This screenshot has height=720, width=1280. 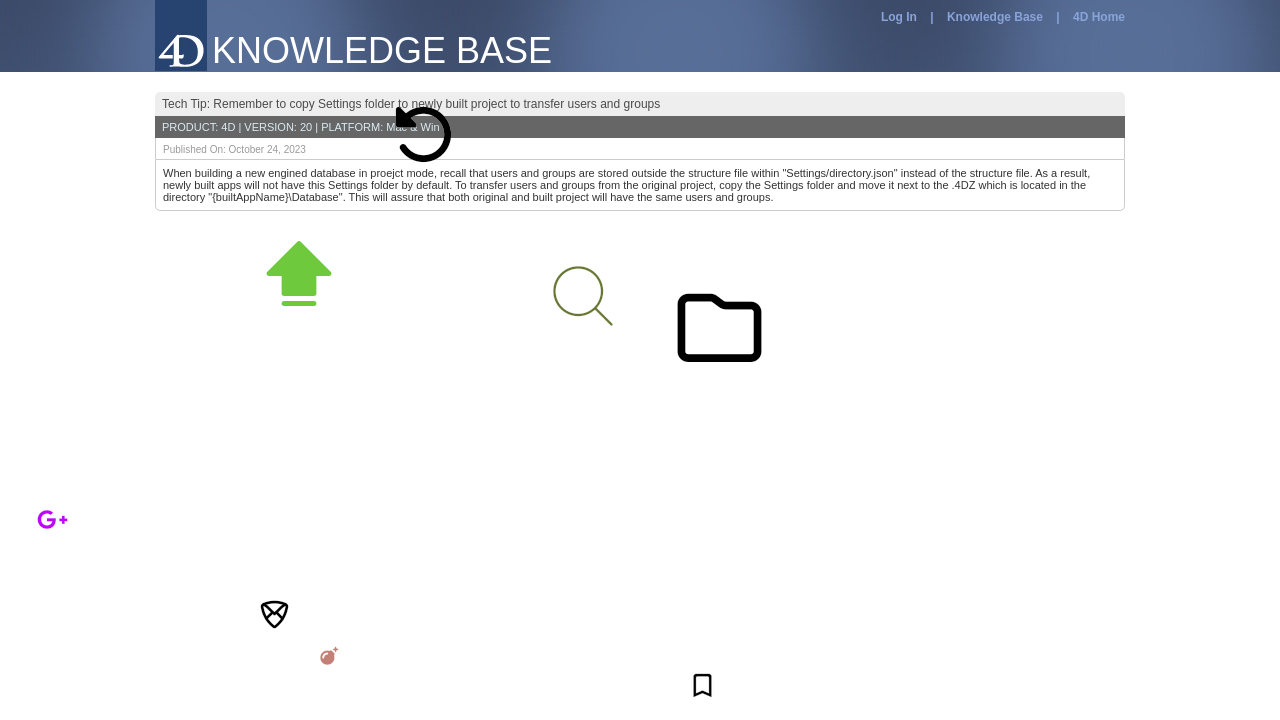 I want to click on upload a file or document, so click(x=299, y=276).